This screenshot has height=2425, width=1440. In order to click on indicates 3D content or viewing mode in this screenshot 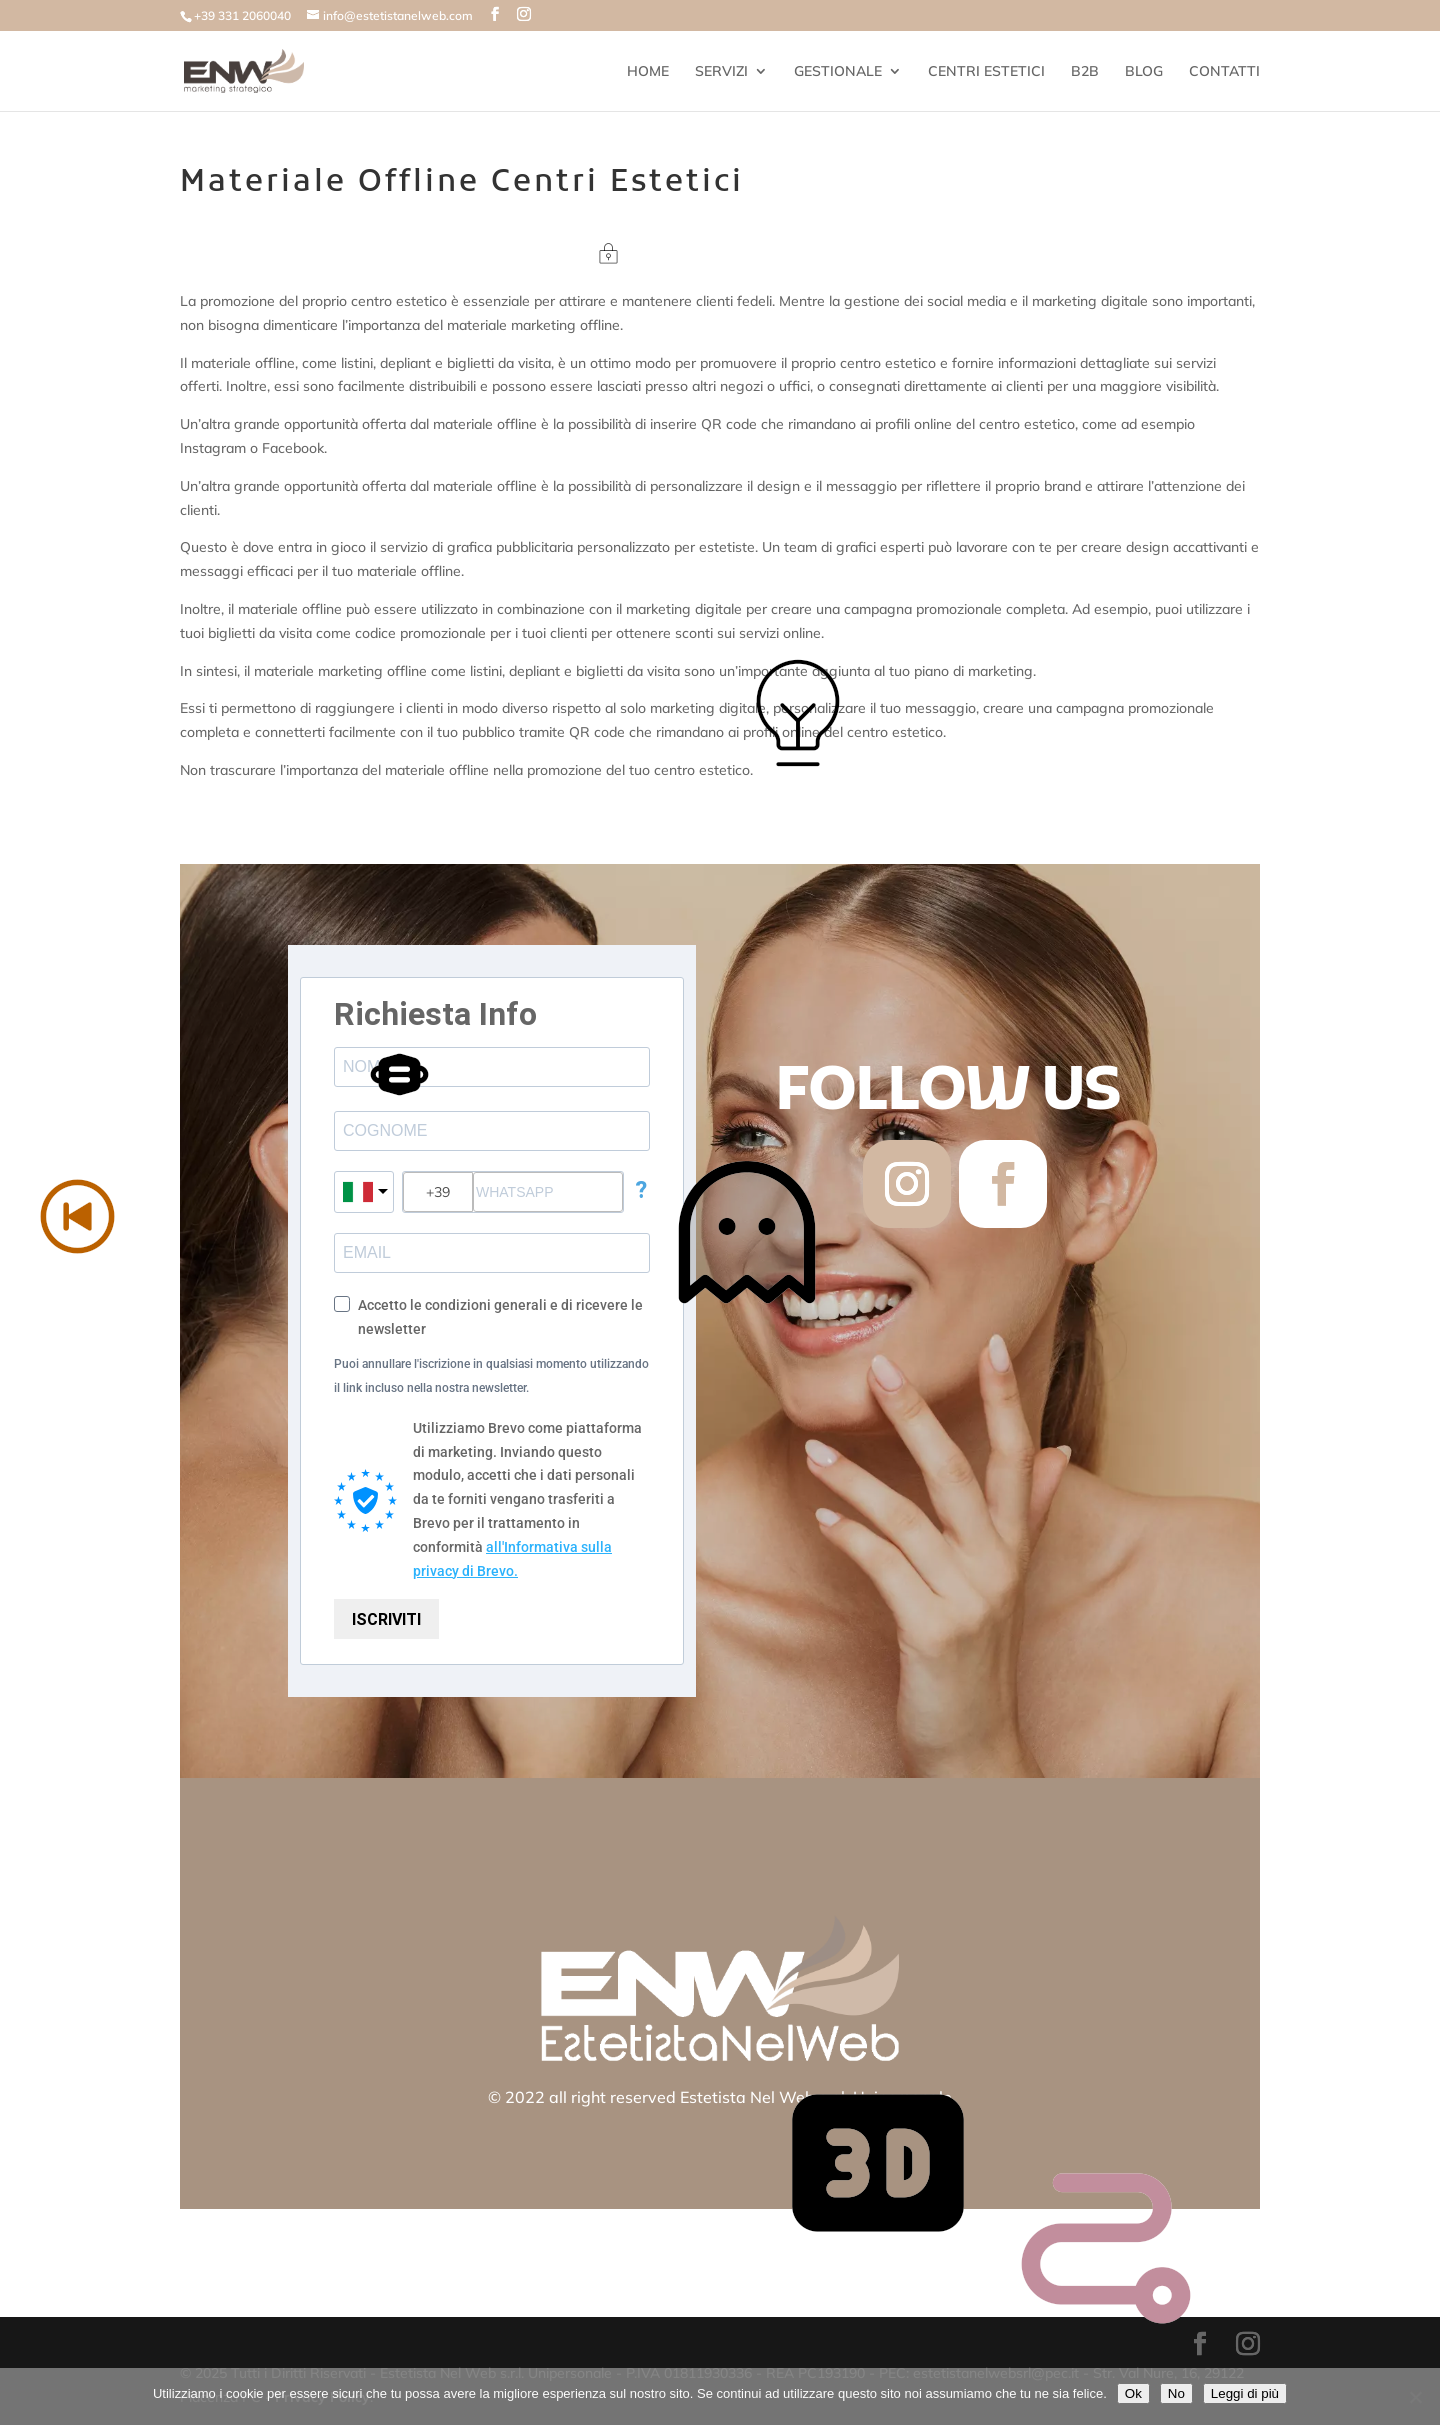, I will do `click(878, 2163)`.